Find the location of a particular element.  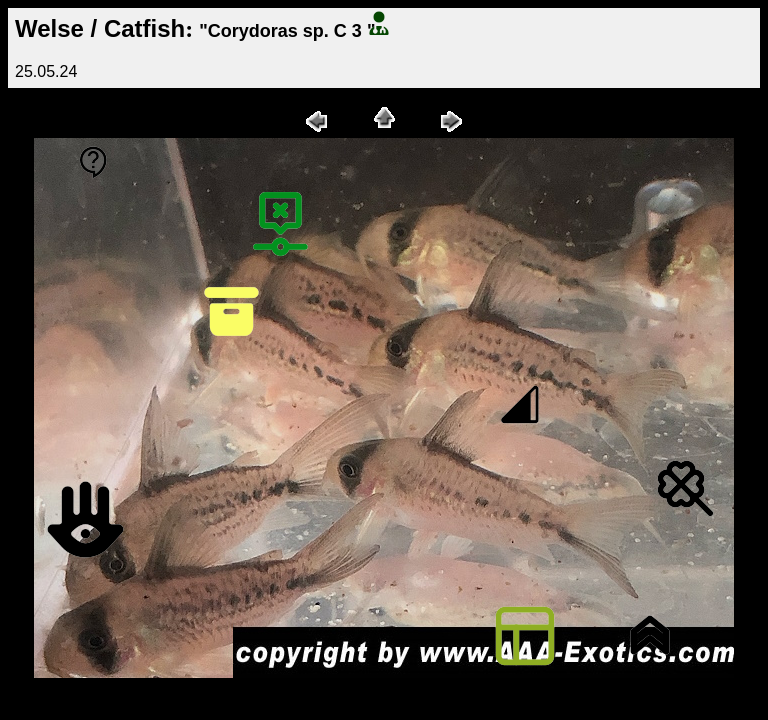

toggle sidebar and header panel layout is located at coordinates (525, 636).